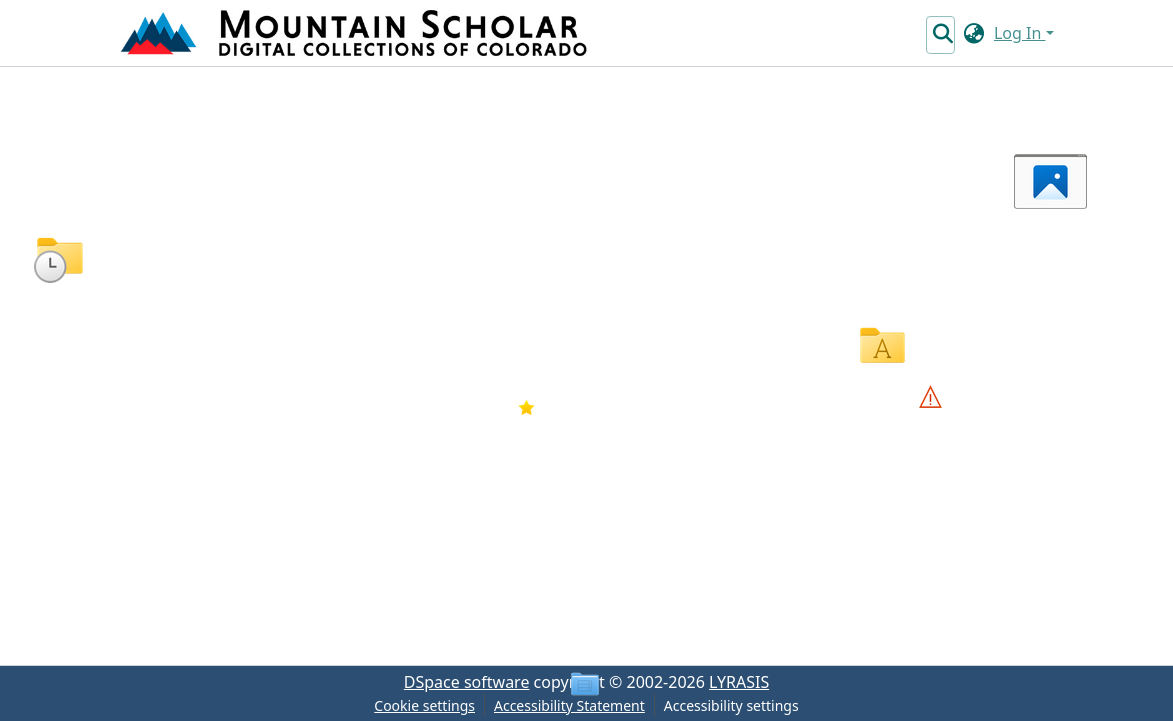 This screenshot has height=721, width=1173. Describe the element at coordinates (930, 396) in the screenshot. I see `indicates a sync warning or issue with OneDrive` at that location.